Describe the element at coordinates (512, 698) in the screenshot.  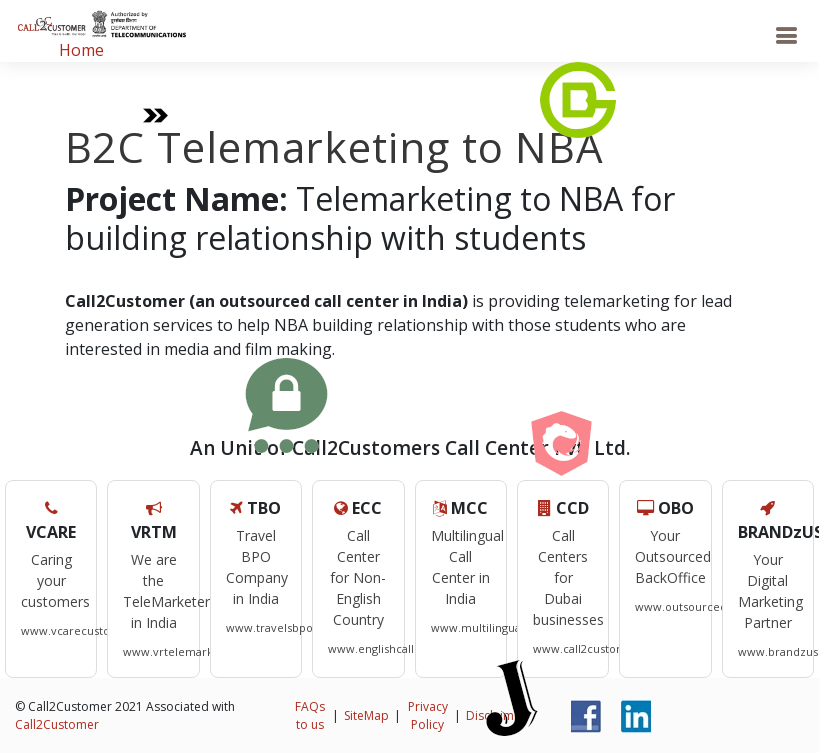
I see `jameson irish whiskey brand logo` at that location.